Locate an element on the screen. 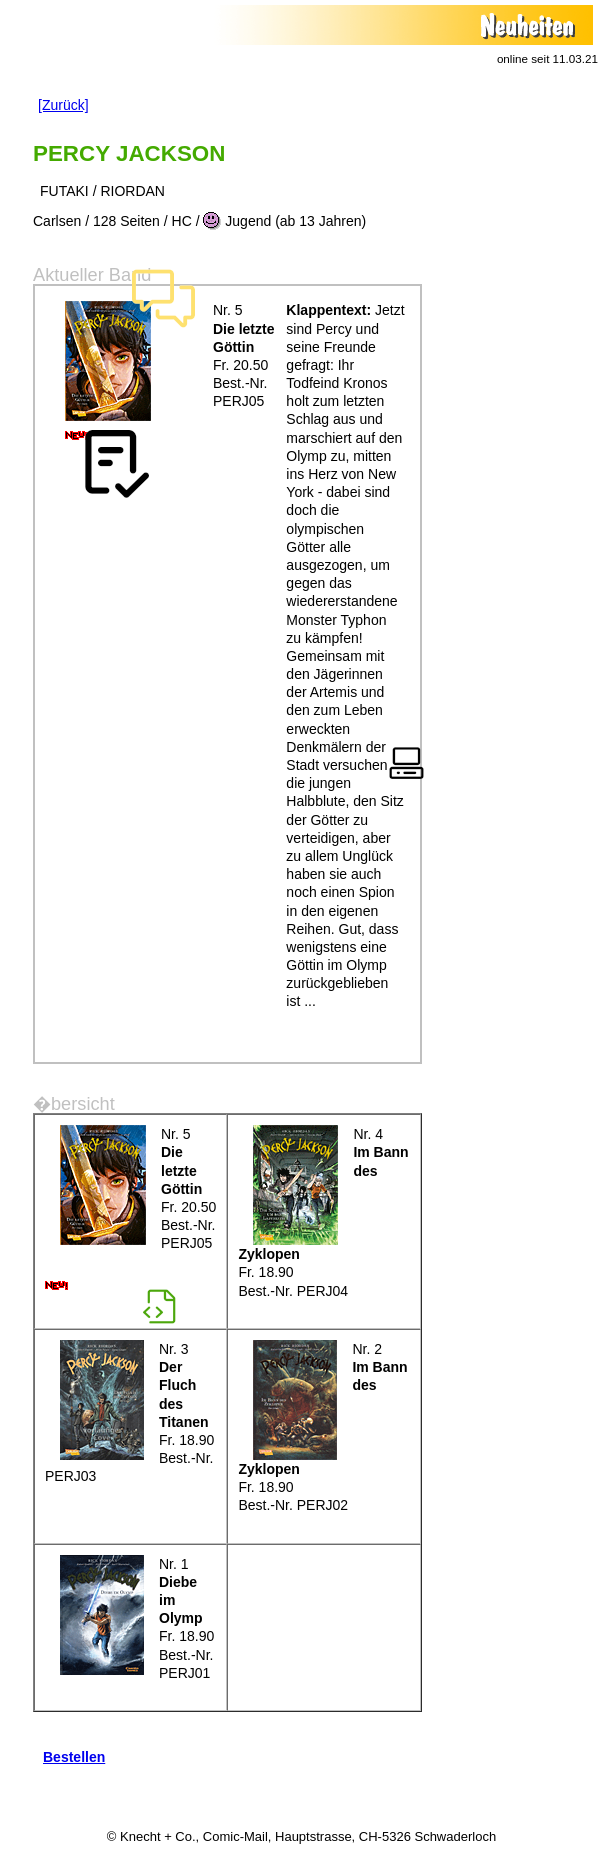 This screenshot has width=603, height=1851. view source code file is located at coordinates (161, 1306).